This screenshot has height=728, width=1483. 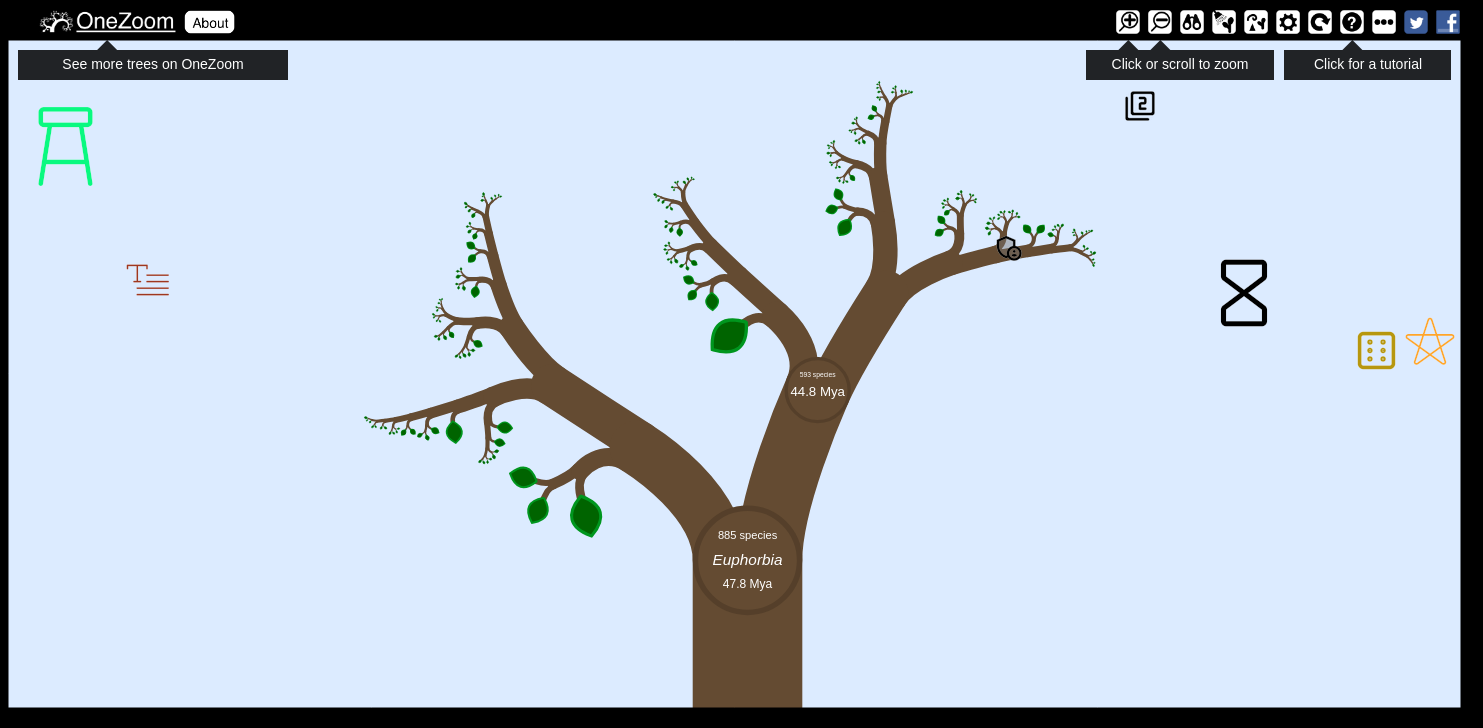 I want to click on indicates loading or processing in progress, so click(x=1244, y=293).